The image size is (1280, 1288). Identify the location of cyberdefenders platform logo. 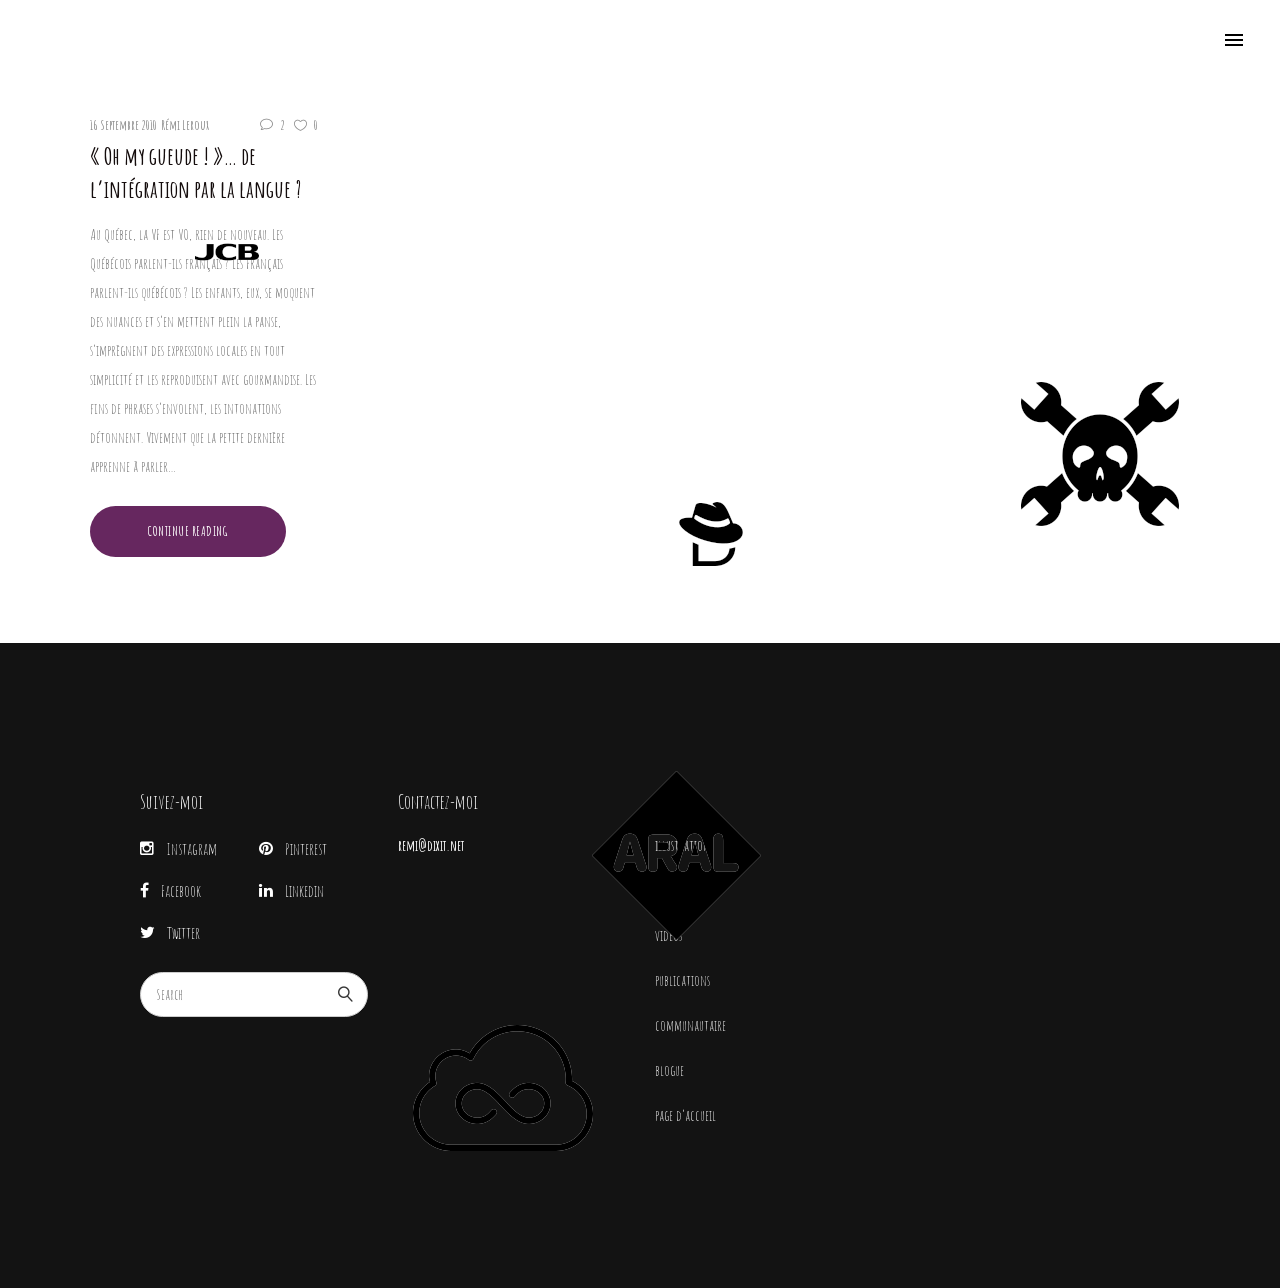
(711, 534).